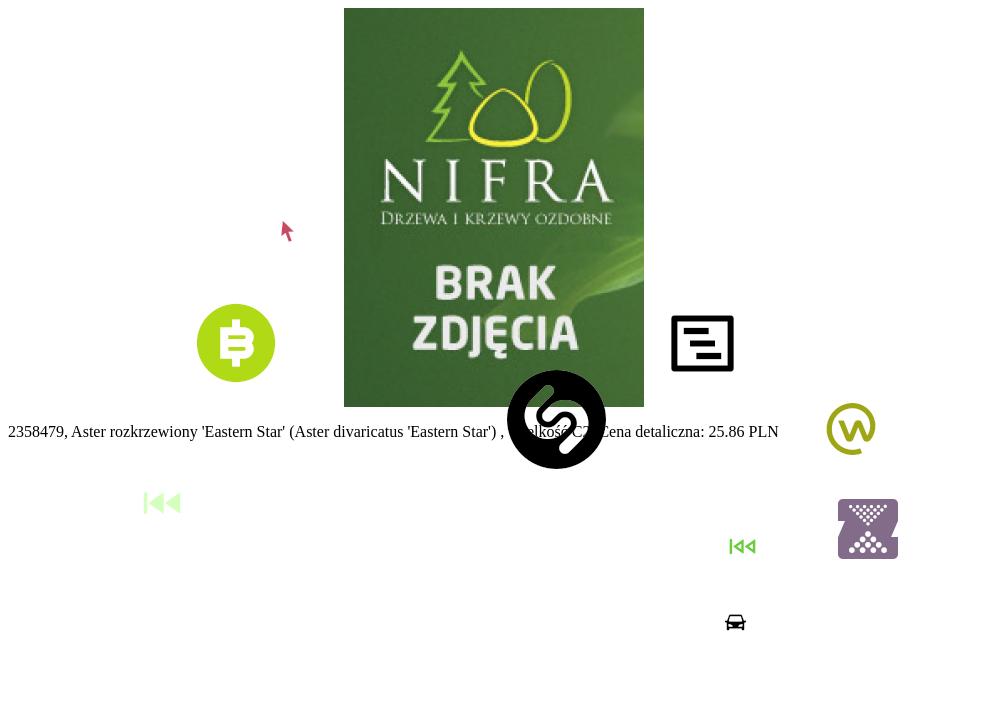 The width and height of the screenshot is (987, 720). What do you see at coordinates (556, 419) in the screenshot?
I see `open Shazam to identify a song` at bounding box center [556, 419].